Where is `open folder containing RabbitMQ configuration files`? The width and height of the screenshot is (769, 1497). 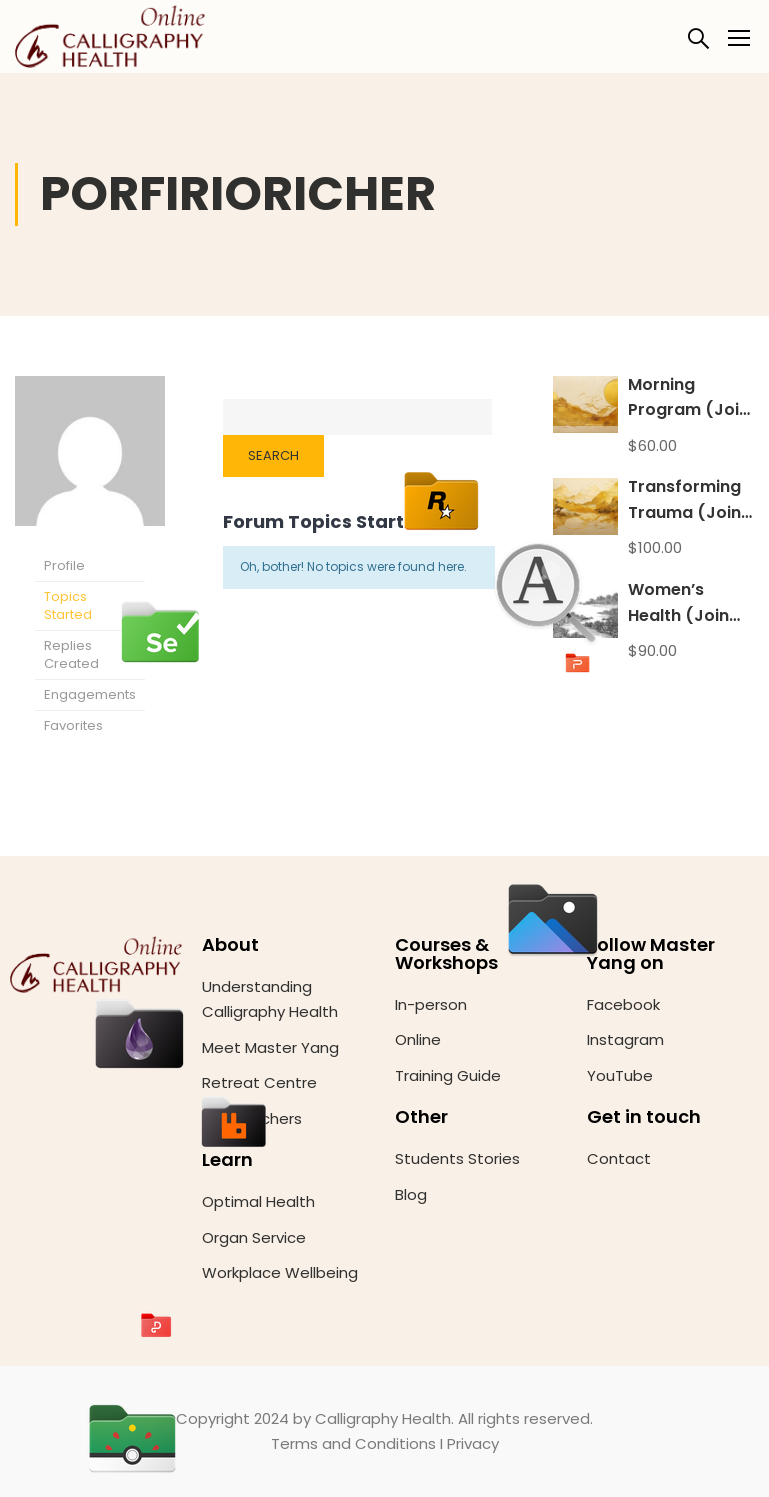 open folder containing RabbitMQ configuration files is located at coordinates (233, 1123).